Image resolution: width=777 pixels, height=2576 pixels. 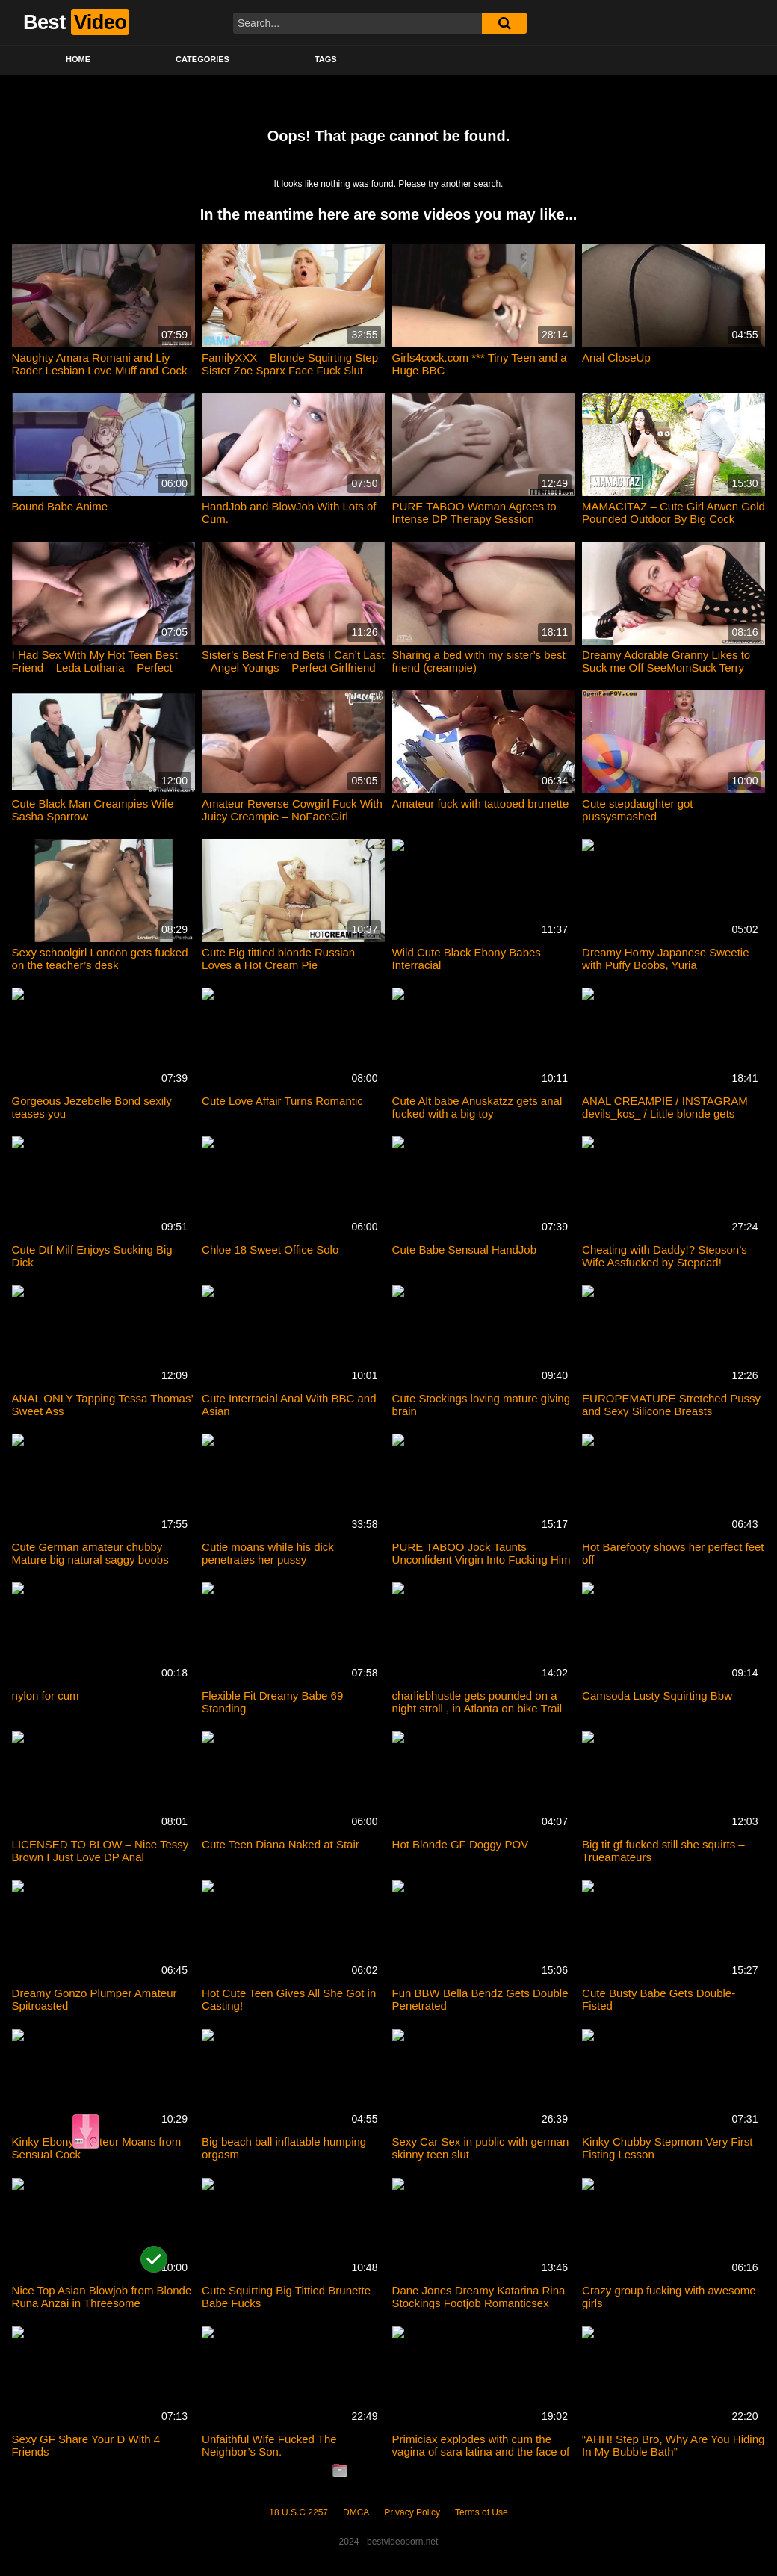 I want to click on open file manager application, so click(x=340, y=2471).